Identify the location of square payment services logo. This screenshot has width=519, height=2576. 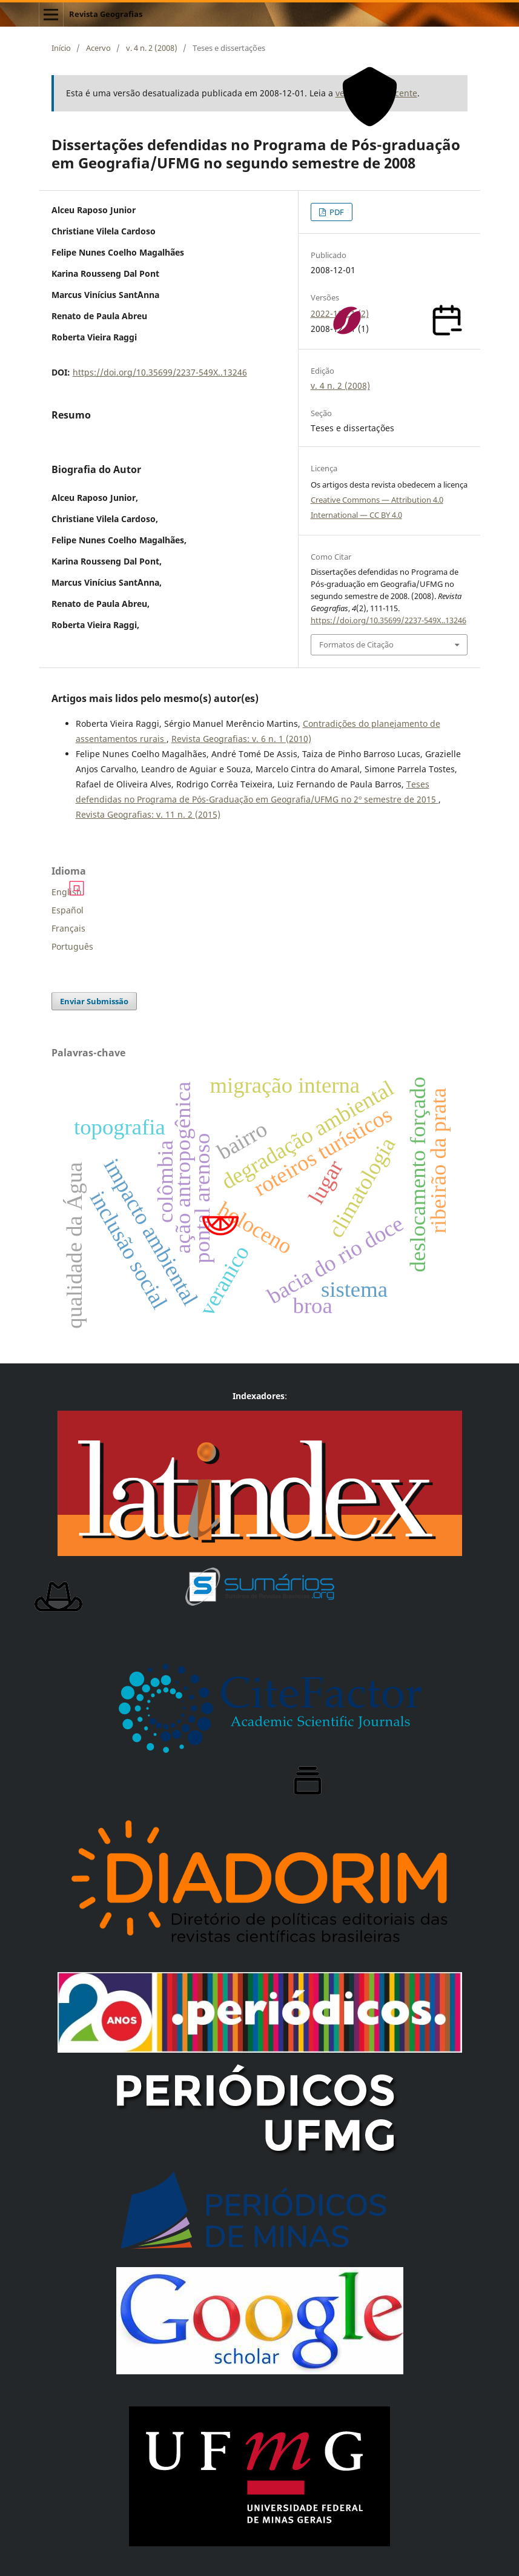
(76, 888).